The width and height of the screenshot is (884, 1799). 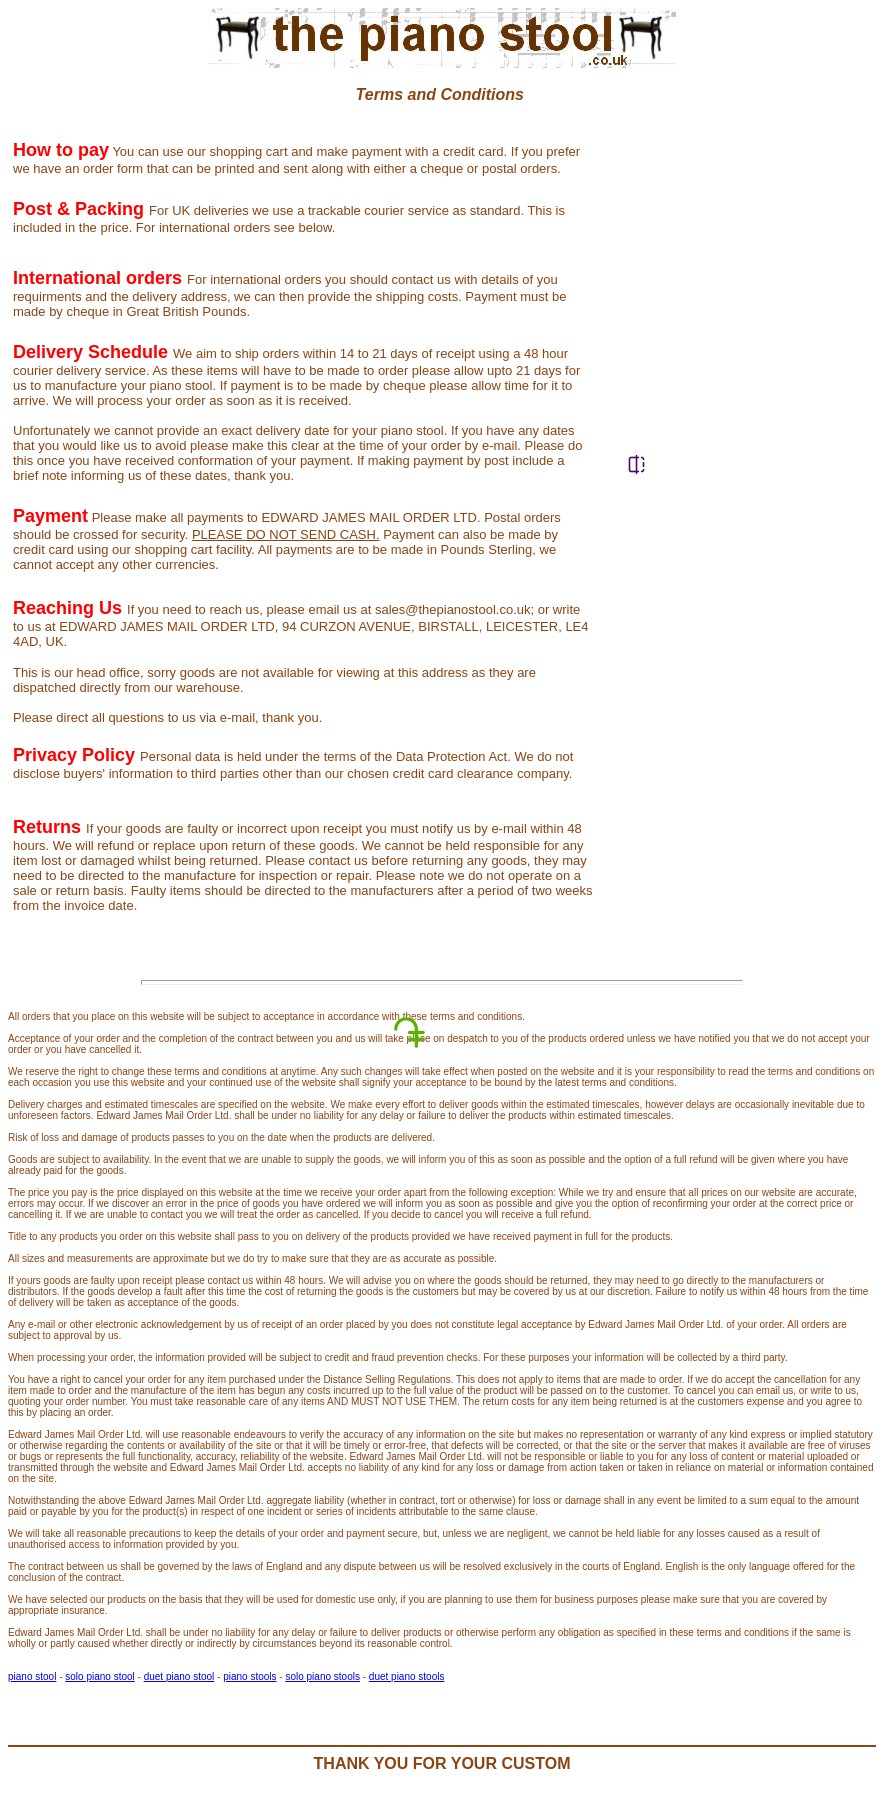 I want to click on represents Armenian dram currency, so click(x=409, y=1032).